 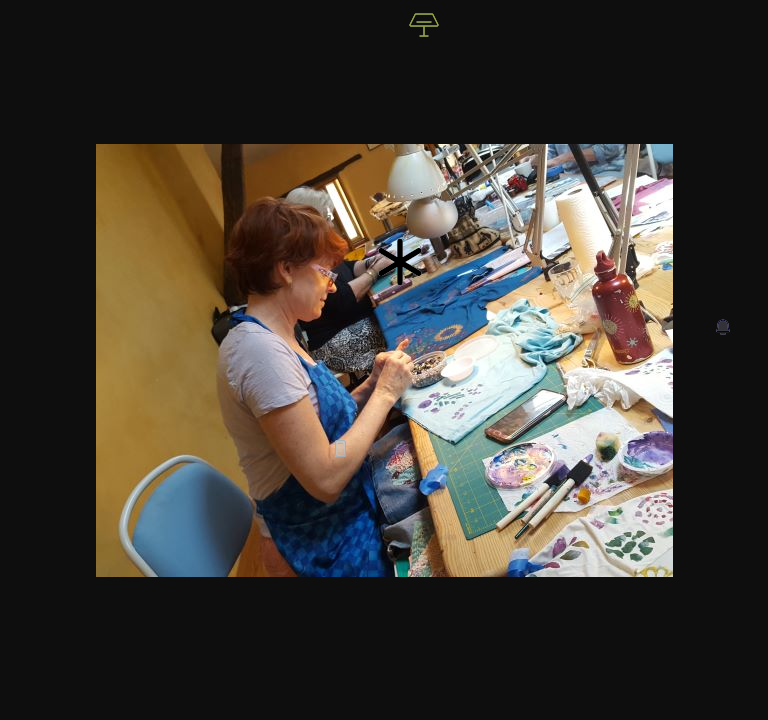 What do you see at coordinates (400, 262) in the screenshot?
I see `indicates a required field in a form` at bounding box center [400, 262].